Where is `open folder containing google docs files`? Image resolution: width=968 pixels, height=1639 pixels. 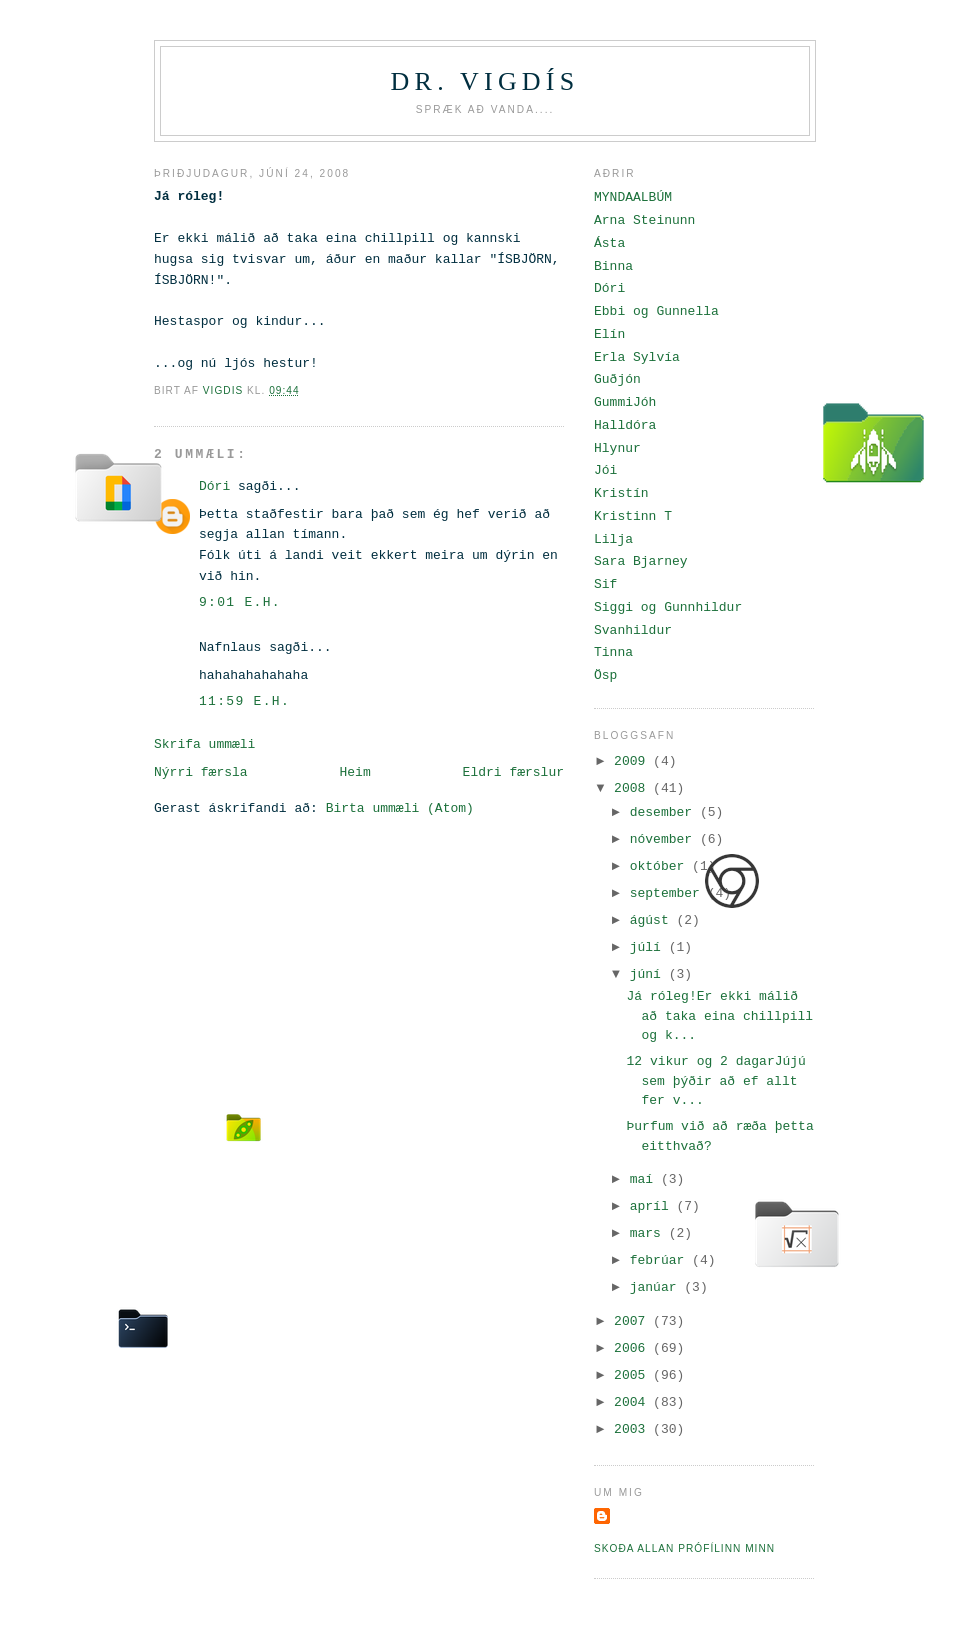
open folder containing google docs files is located at coordinates (118, 490).